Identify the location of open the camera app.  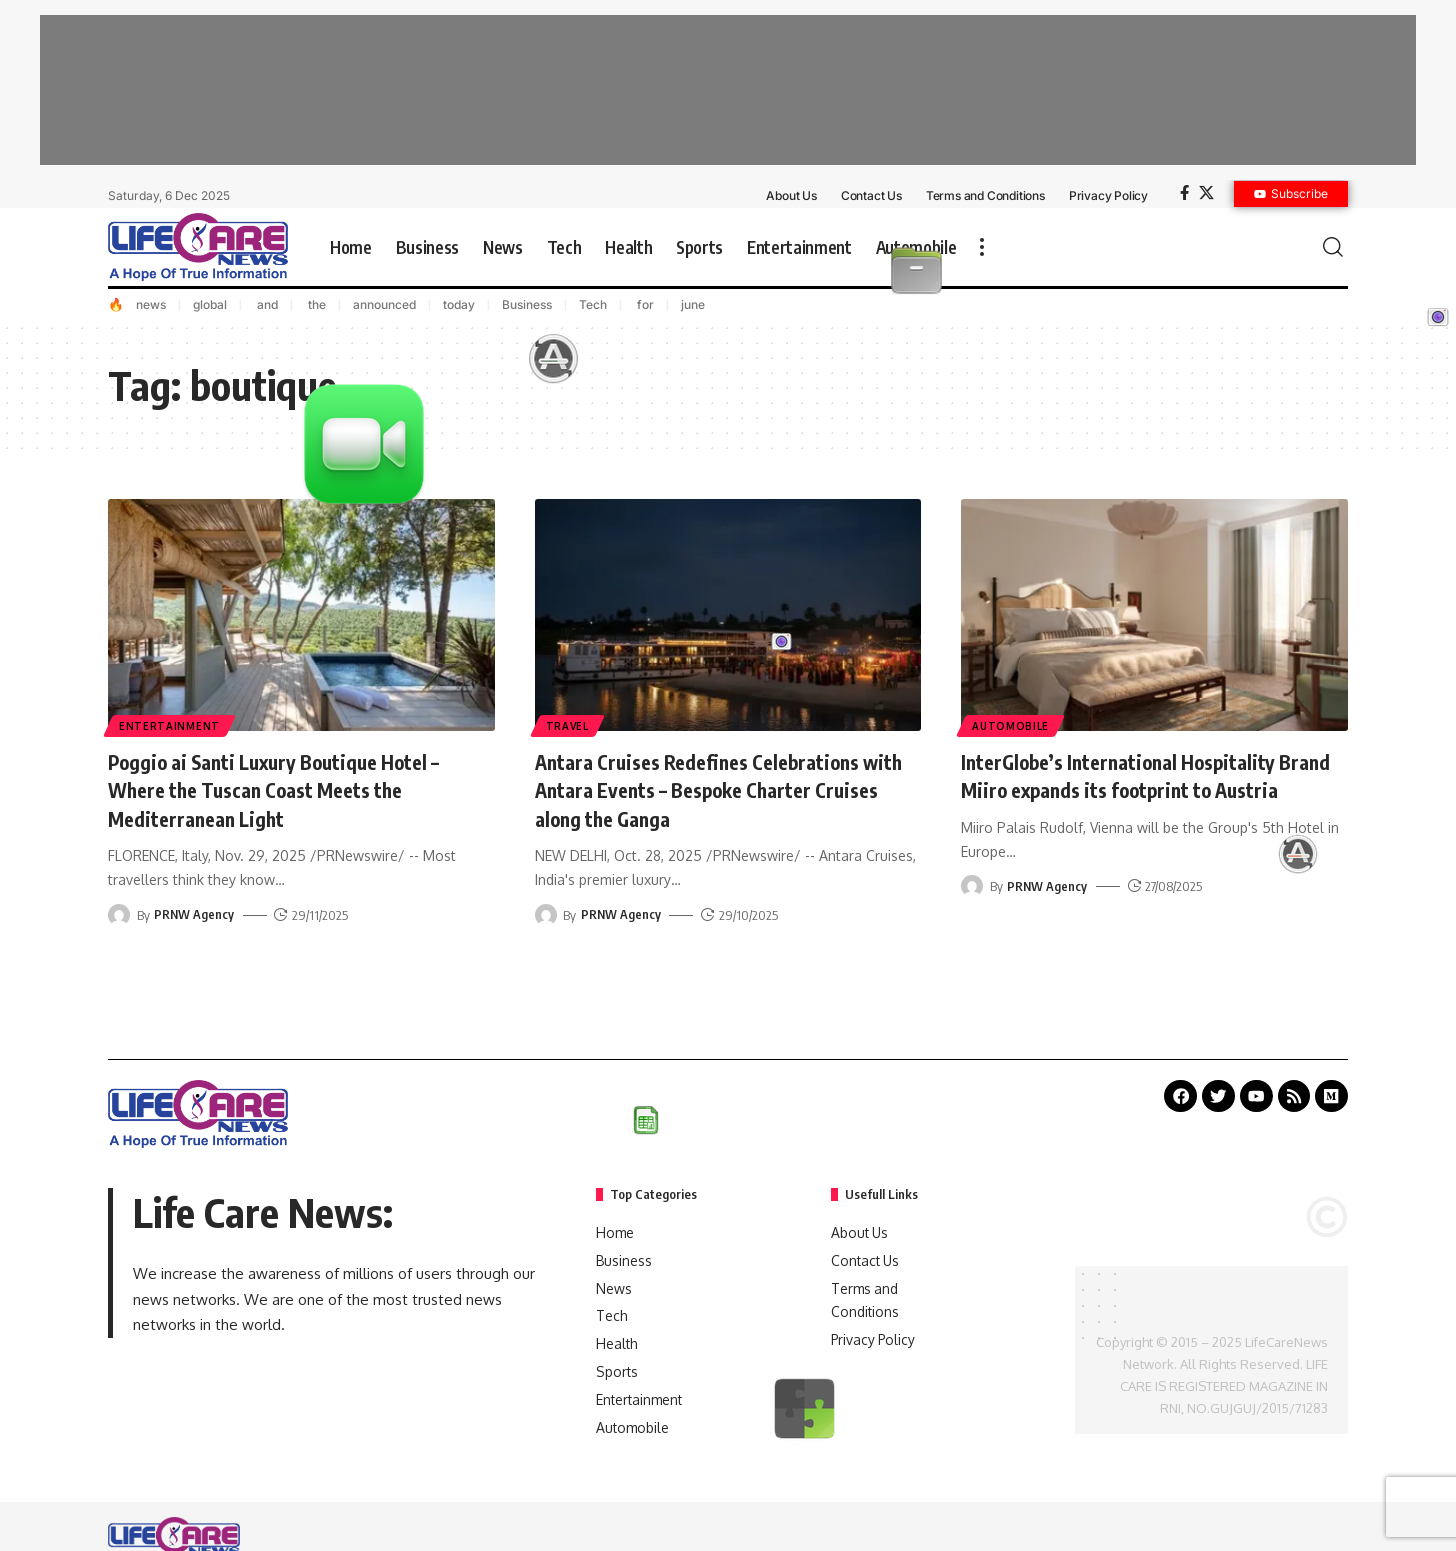
(1438, 317).